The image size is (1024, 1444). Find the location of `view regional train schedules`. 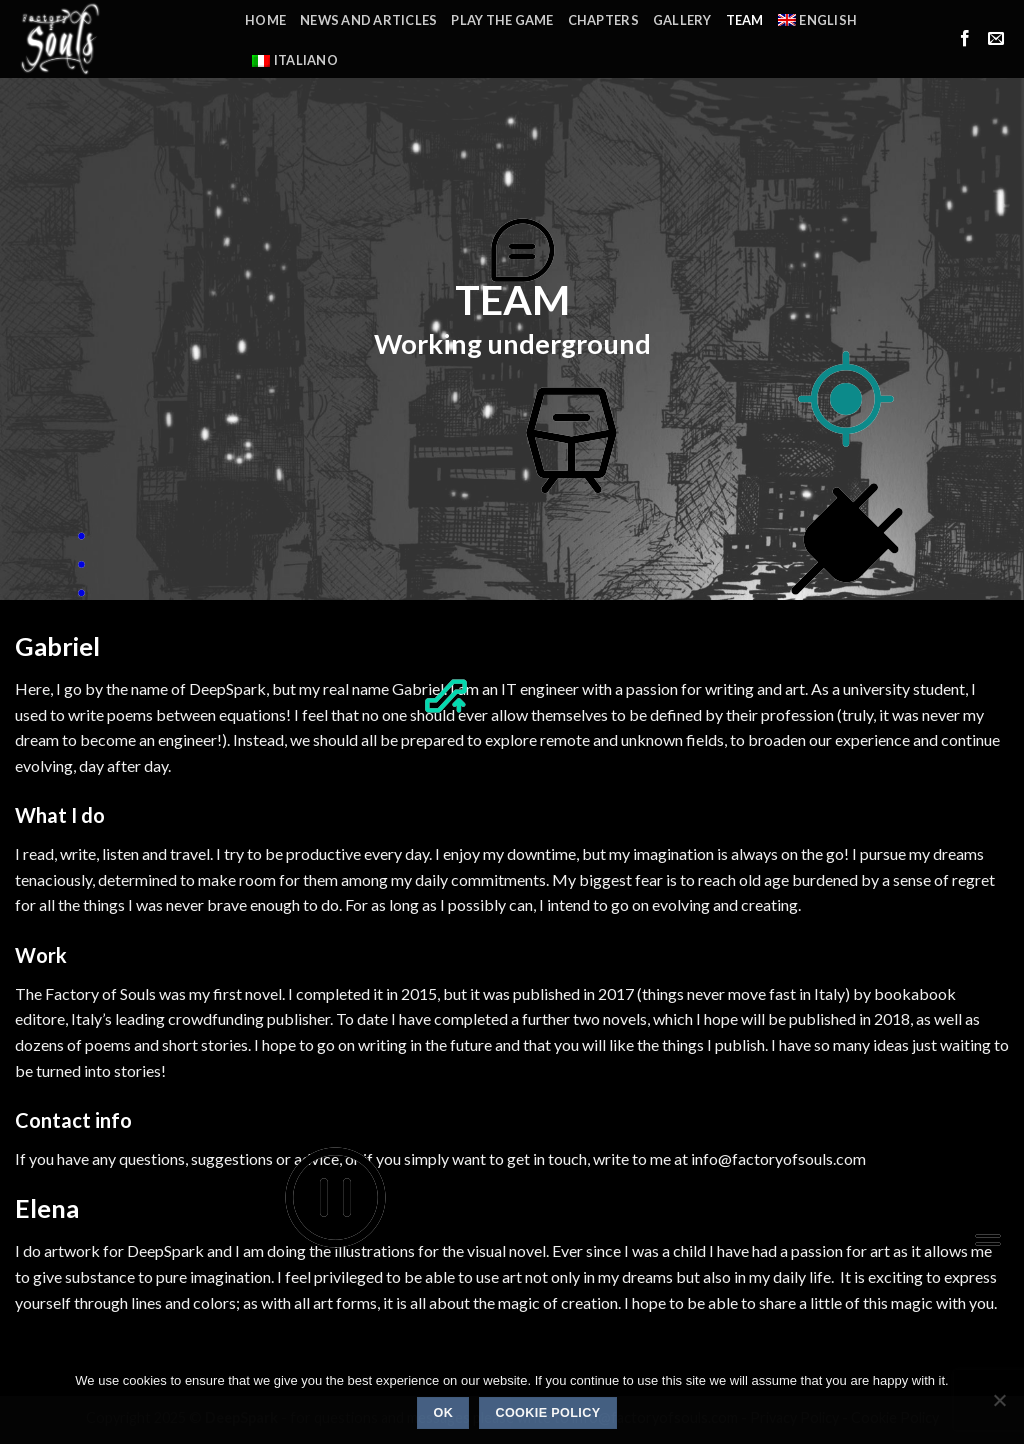

view regional train schedules is located at coordinates (571, 436).